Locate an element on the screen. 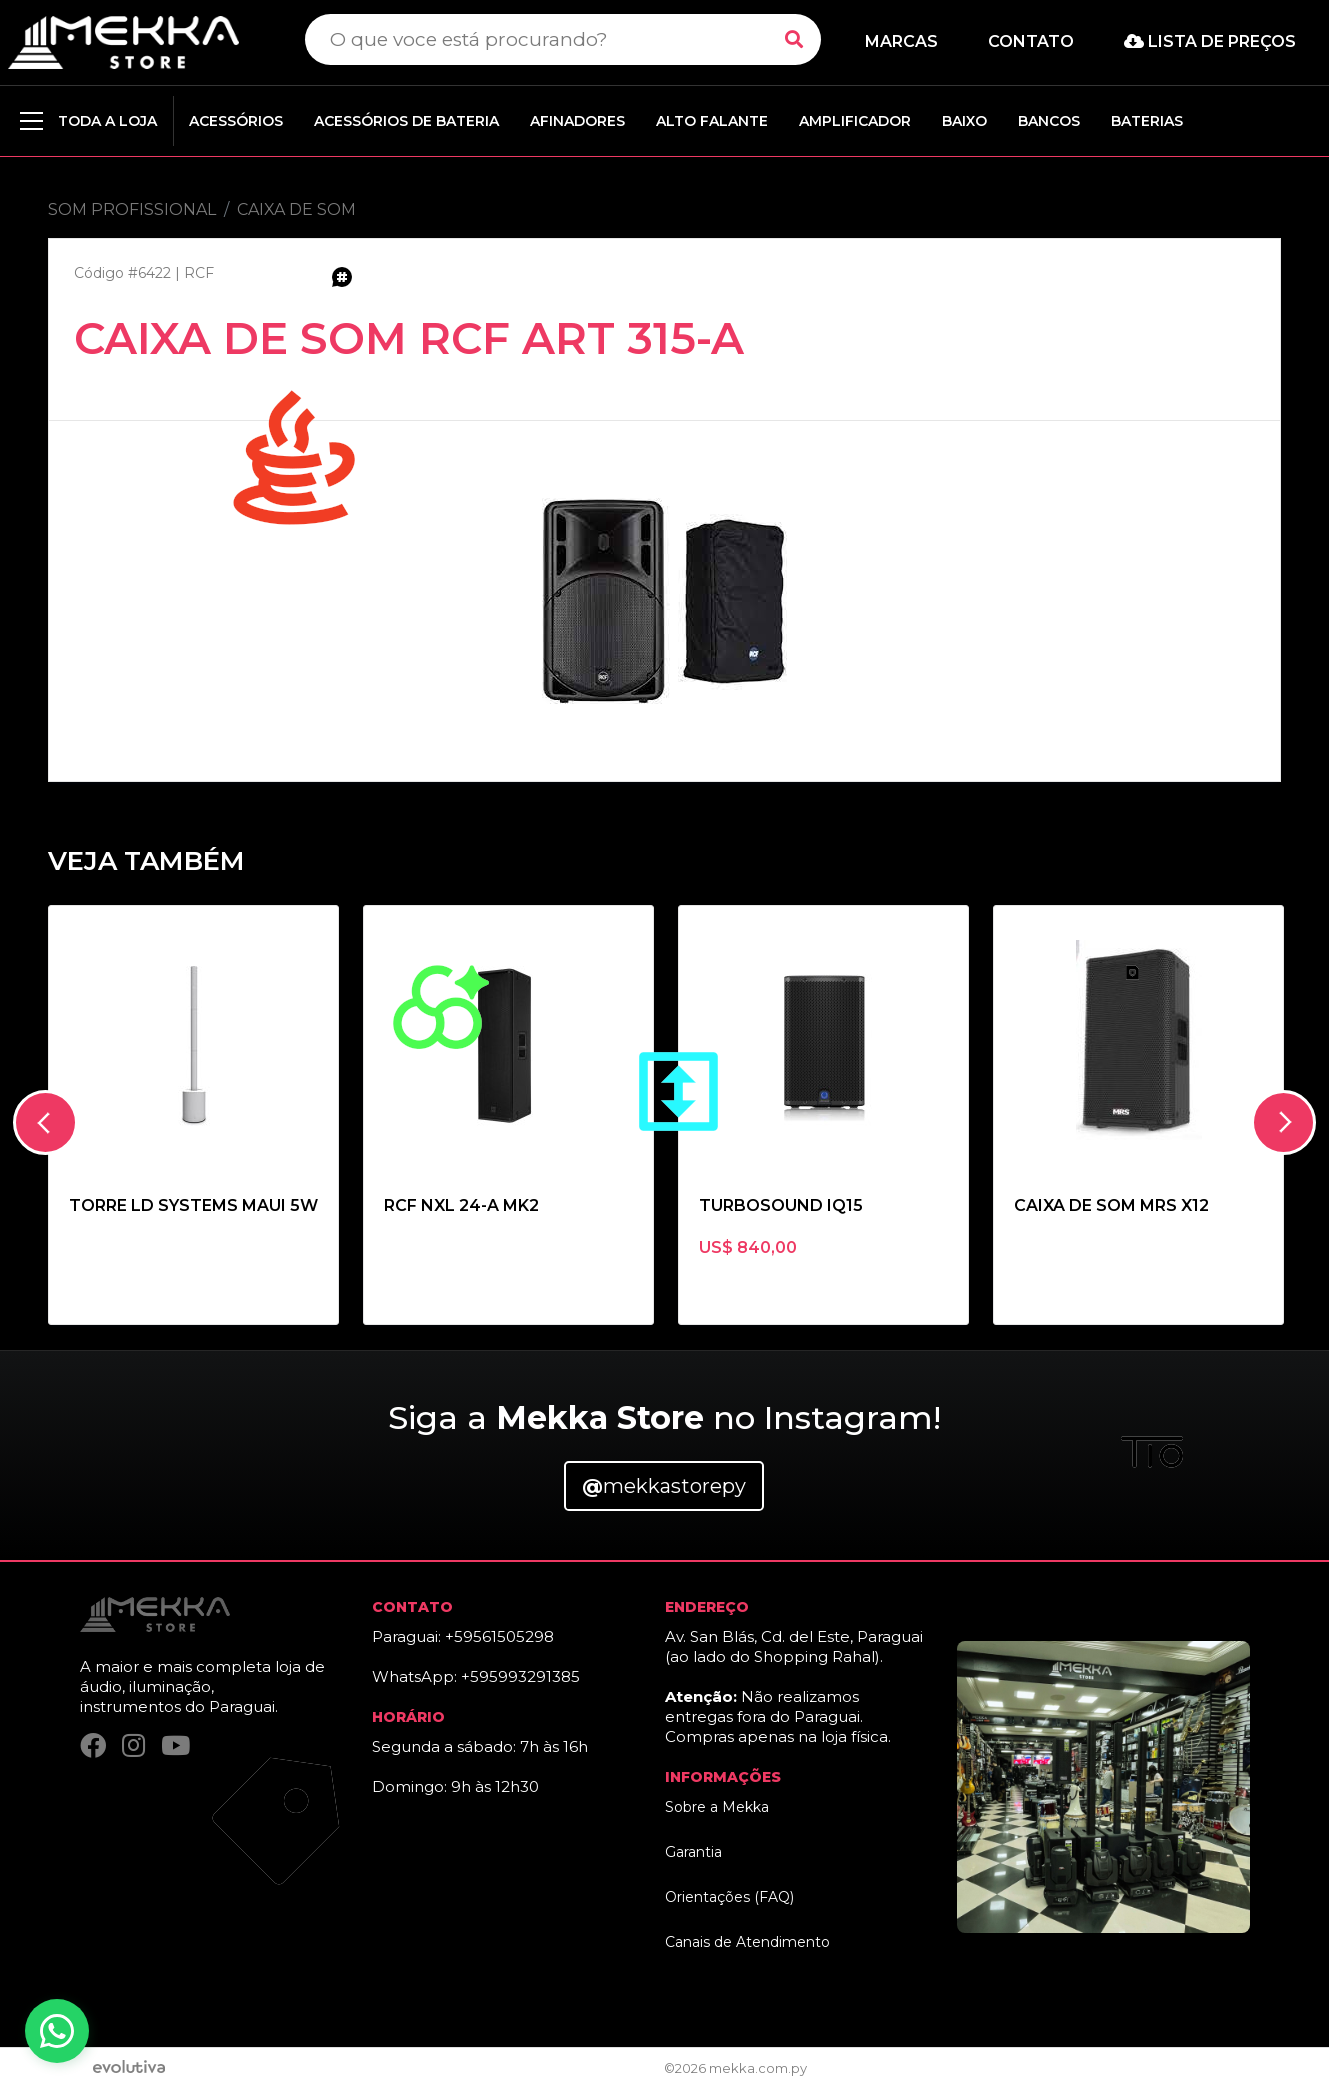 Image resolution: width=1329 pixels, height=2088 pixels. open a chat channel or thread is located at coordinates (342, 277).